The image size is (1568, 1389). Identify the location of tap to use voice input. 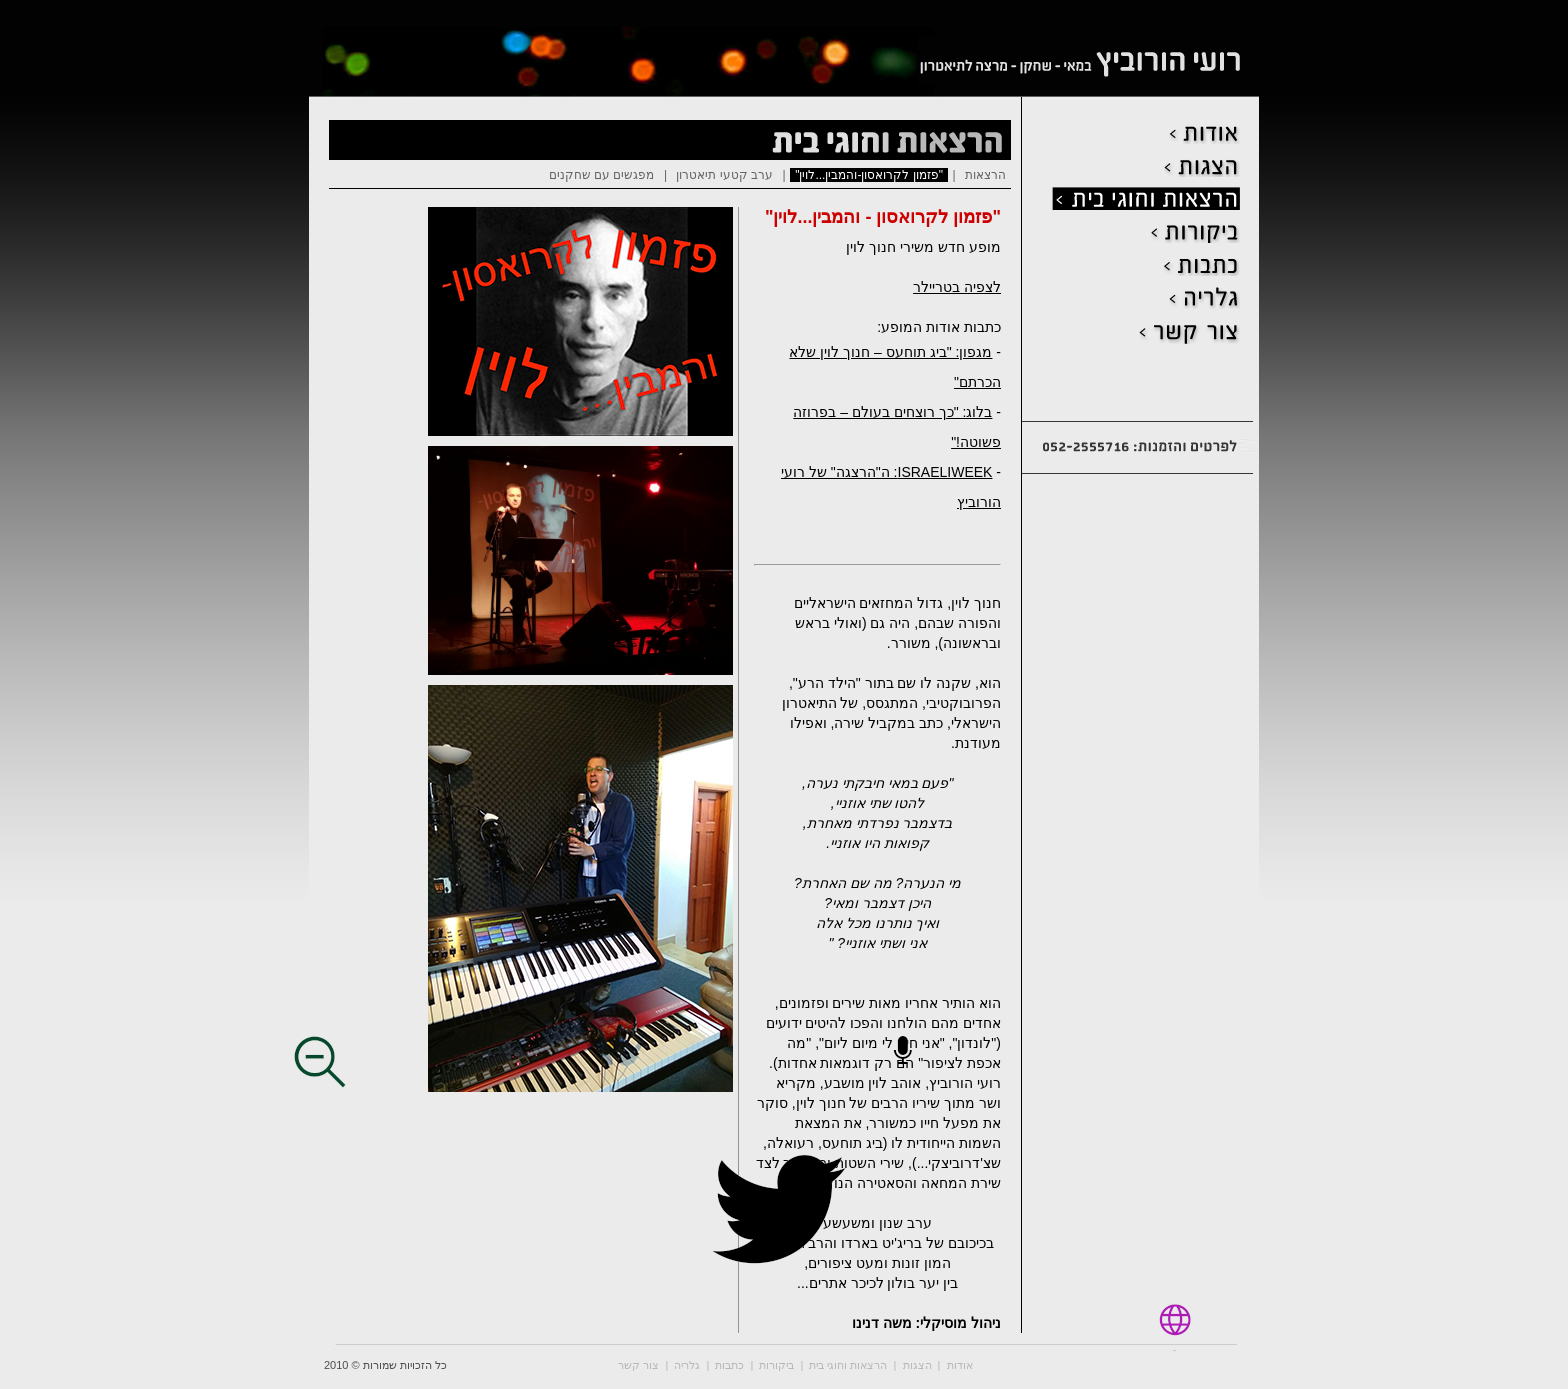
(903, 1050).